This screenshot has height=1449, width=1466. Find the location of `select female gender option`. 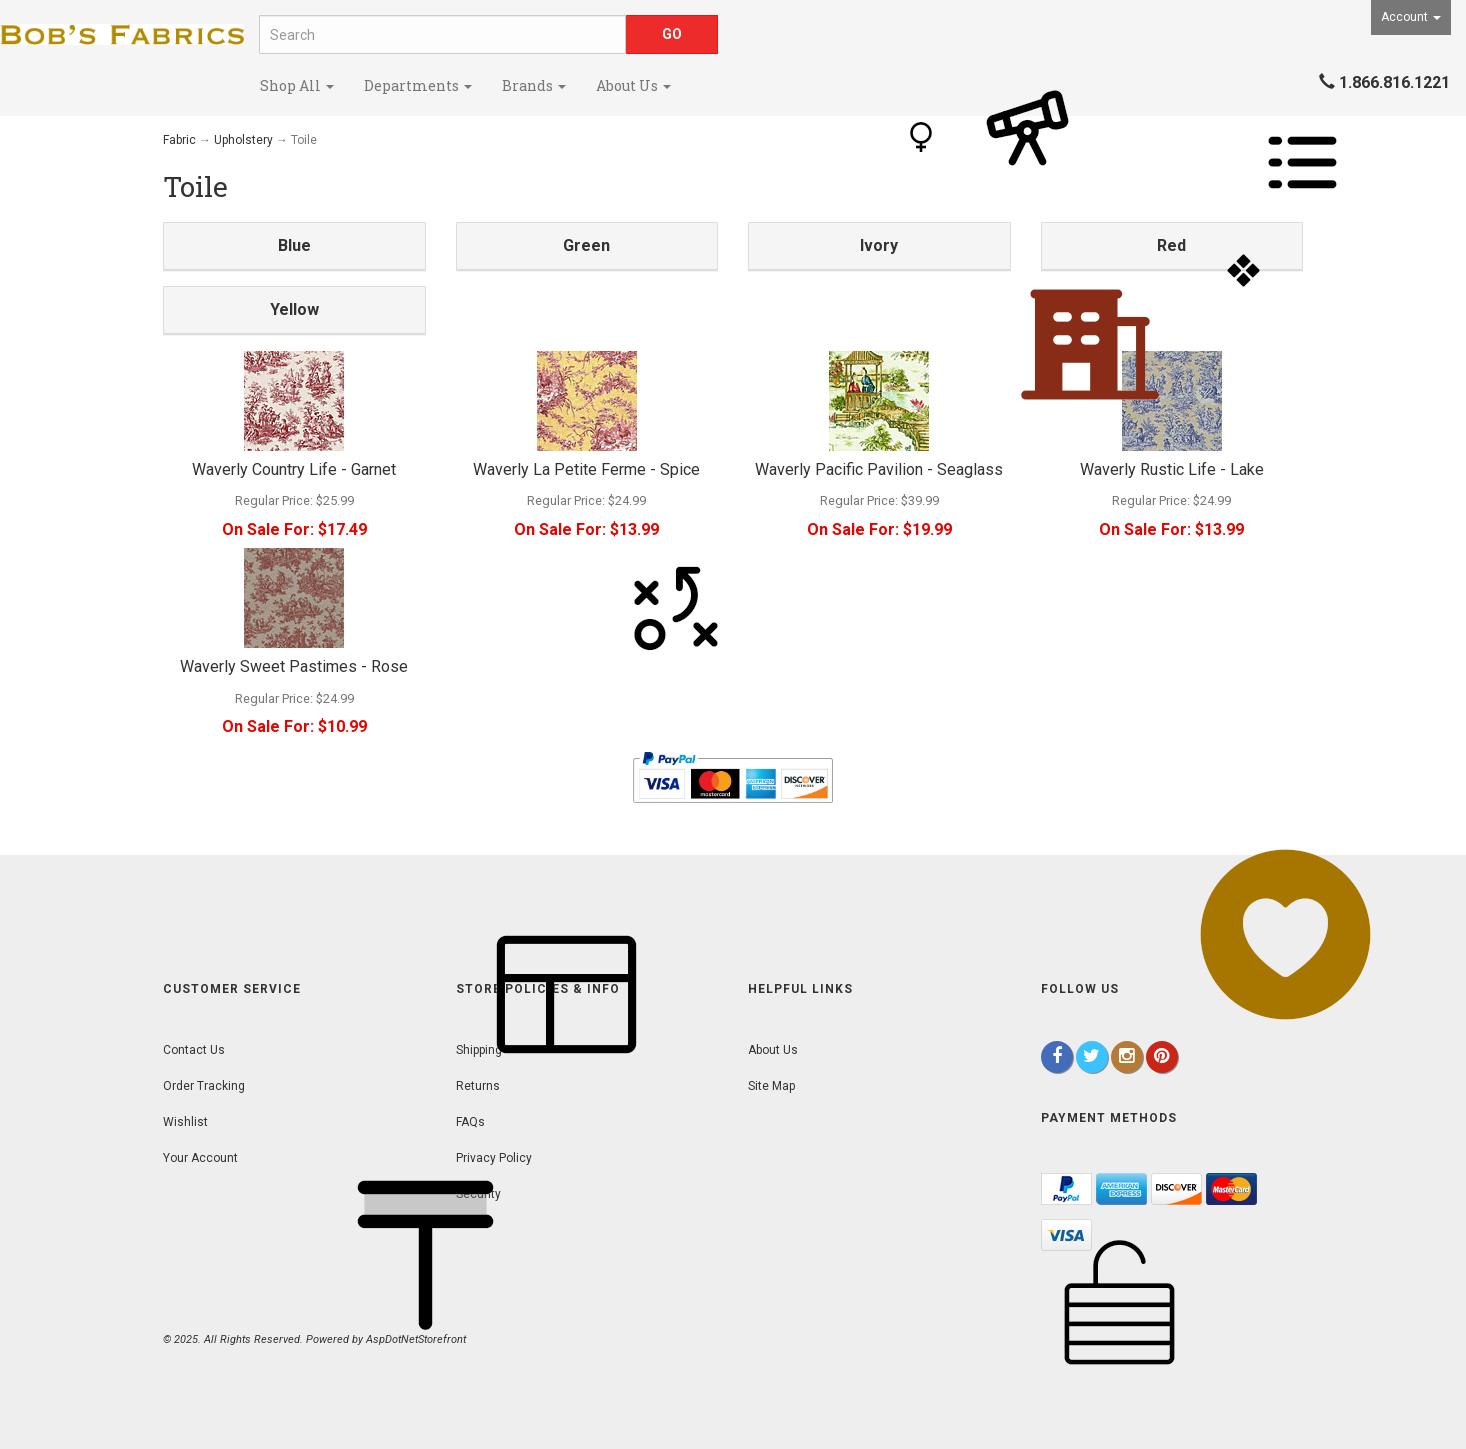

select female gender option is located at coordinates (921, 137).